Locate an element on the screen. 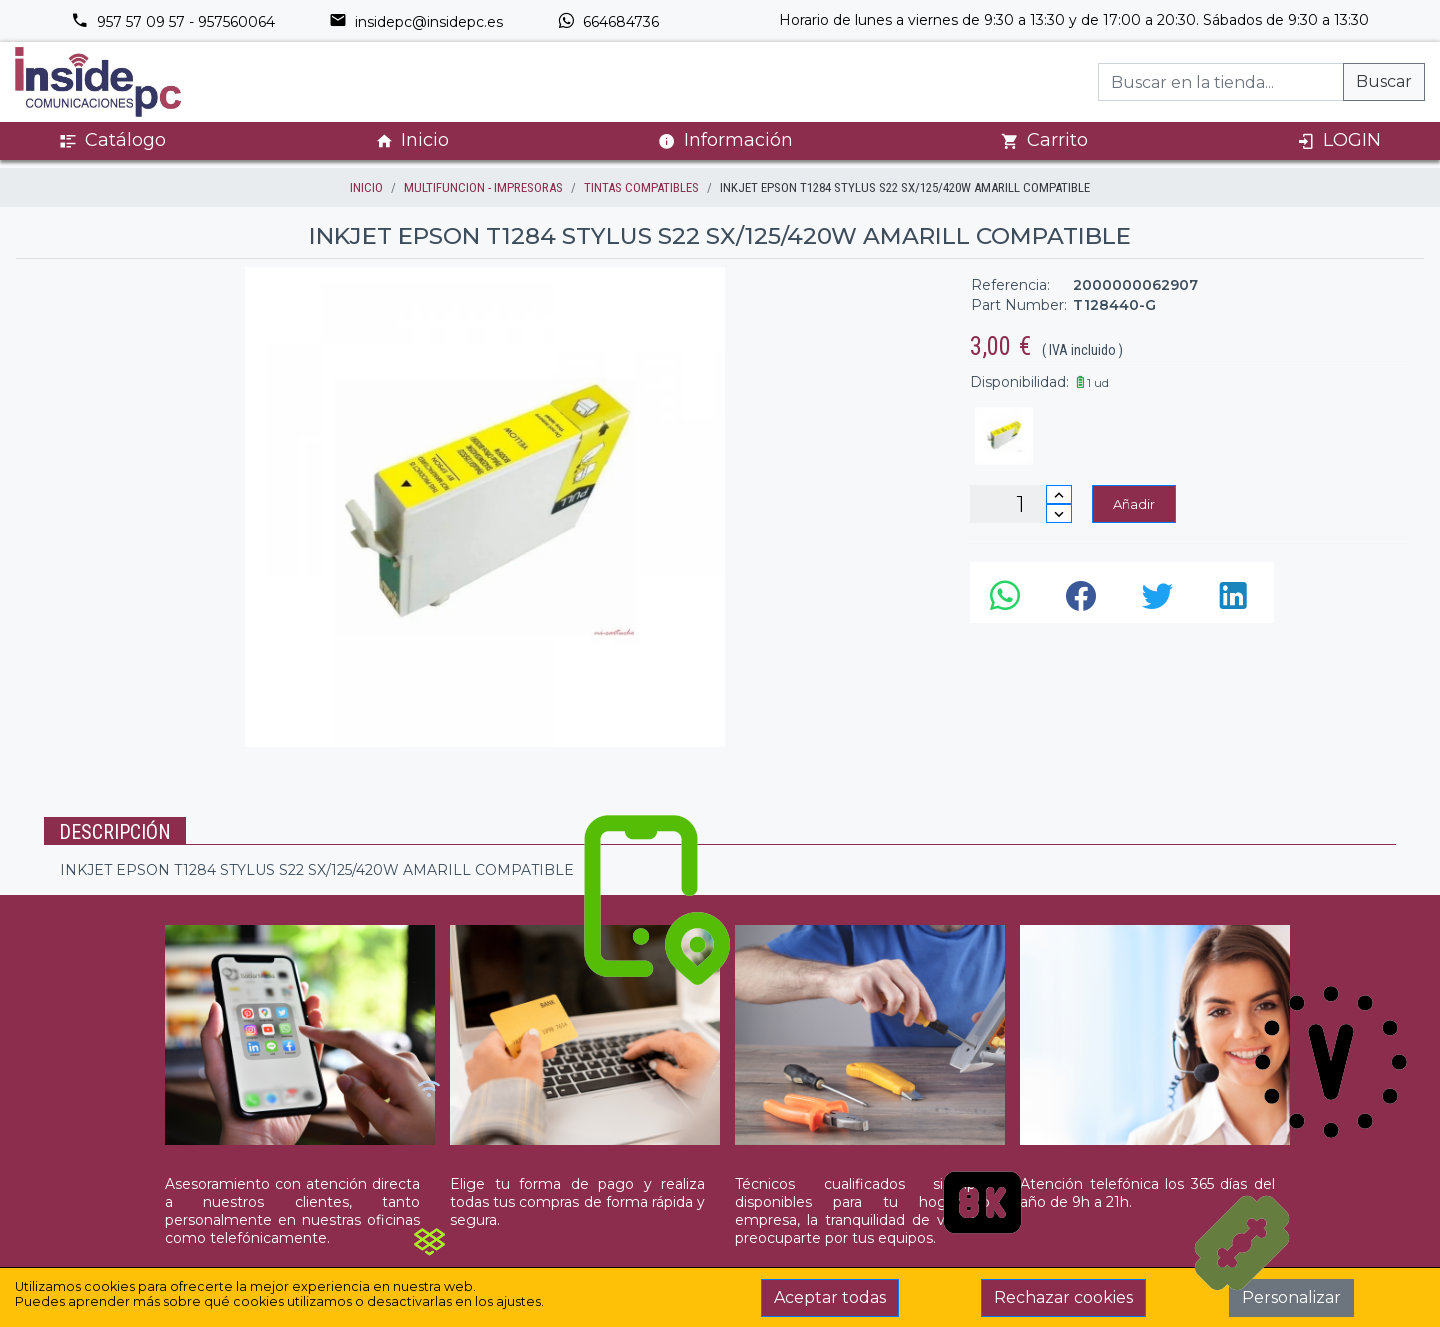  view device location on map is located at coordinates (641, 896).